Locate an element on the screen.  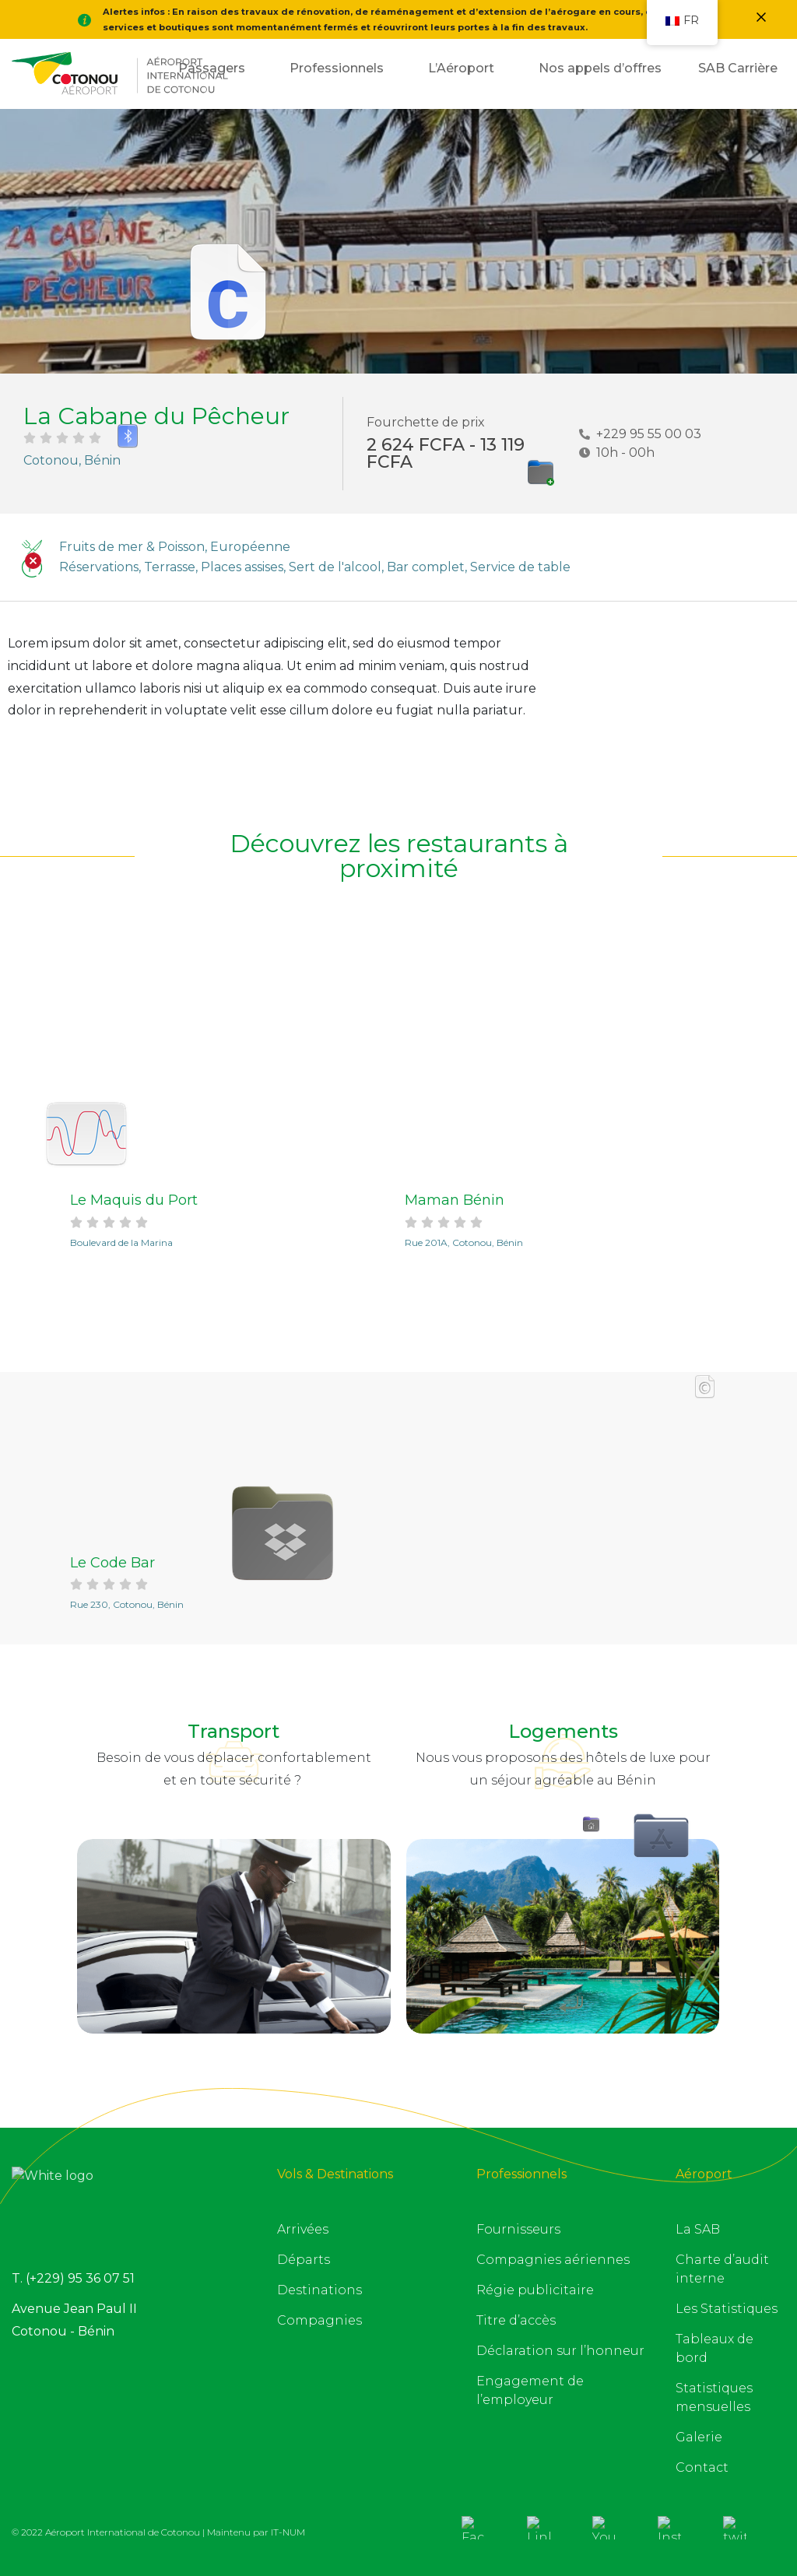
access bluetooth settings is located at coordinates (128, 436).